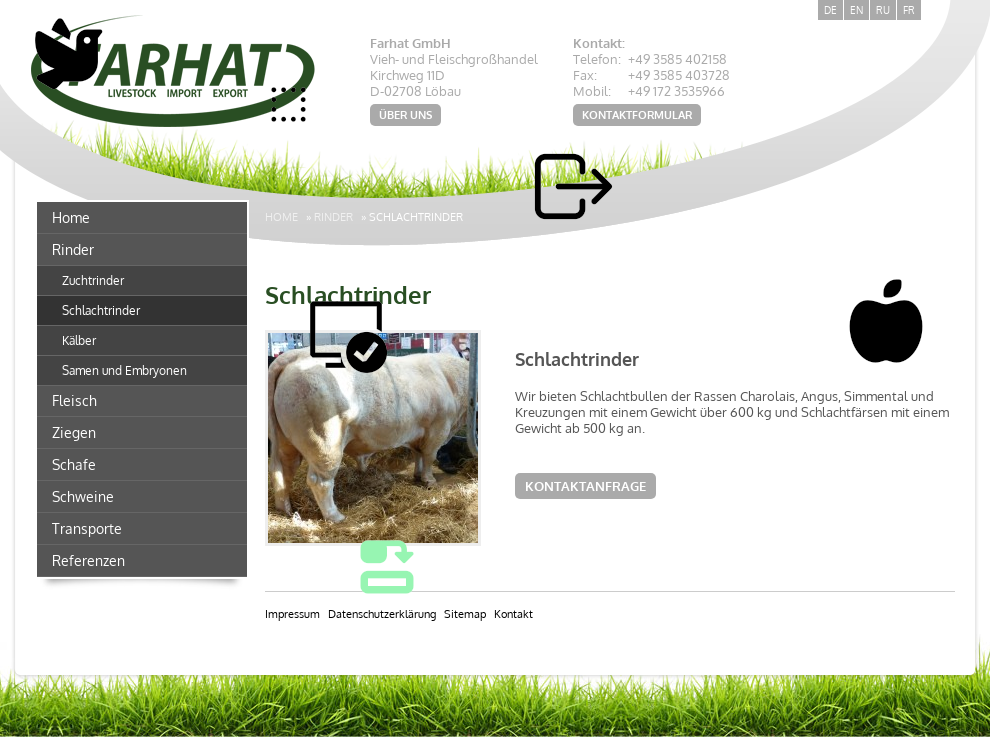 The width and height of the screenshot is (990, 737). Describe the element at coordinates (346, 332) in the screenshot. I see `indicates virtual machine is running` at that location.